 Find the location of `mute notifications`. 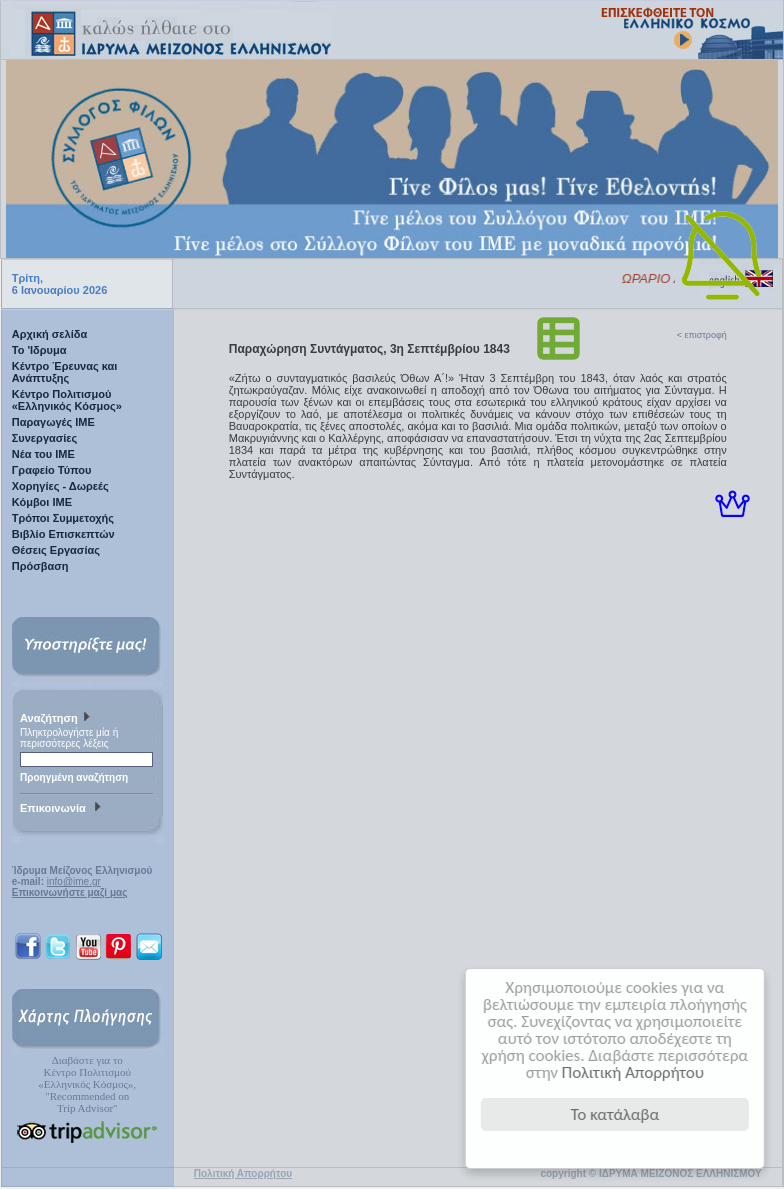

mute notifications is located at coordinates (722, 255).